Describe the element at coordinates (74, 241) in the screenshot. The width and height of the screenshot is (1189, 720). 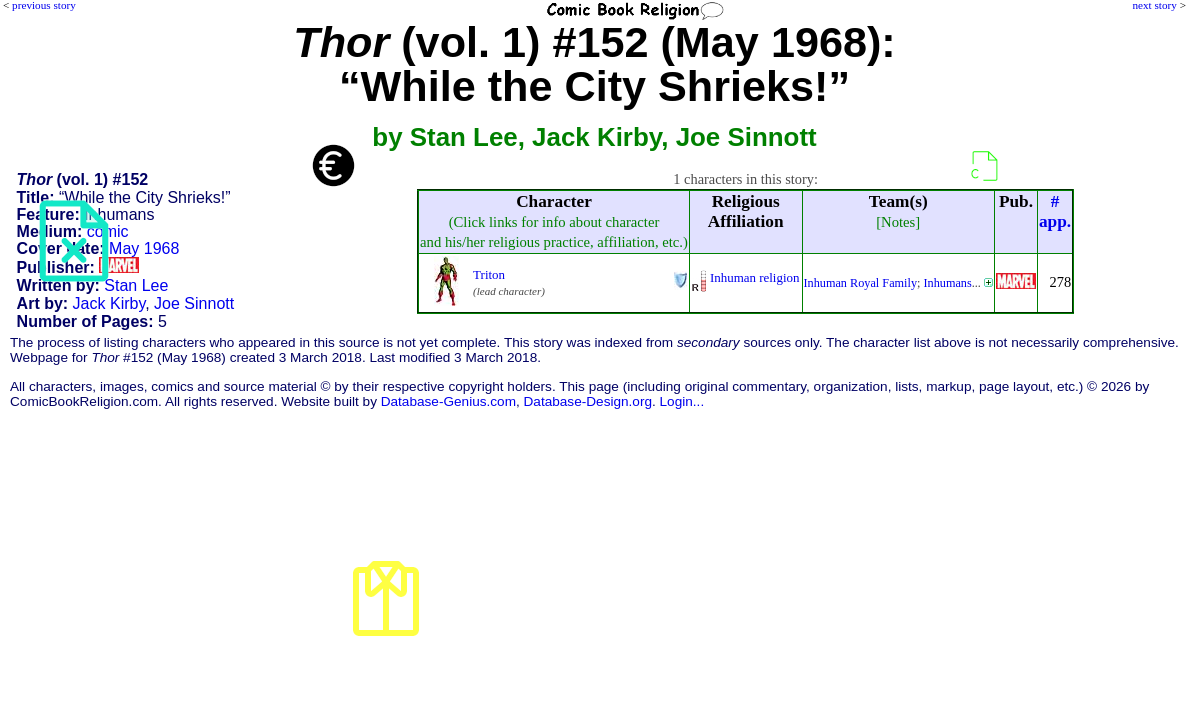
I see `delete or remove a file` at that location.